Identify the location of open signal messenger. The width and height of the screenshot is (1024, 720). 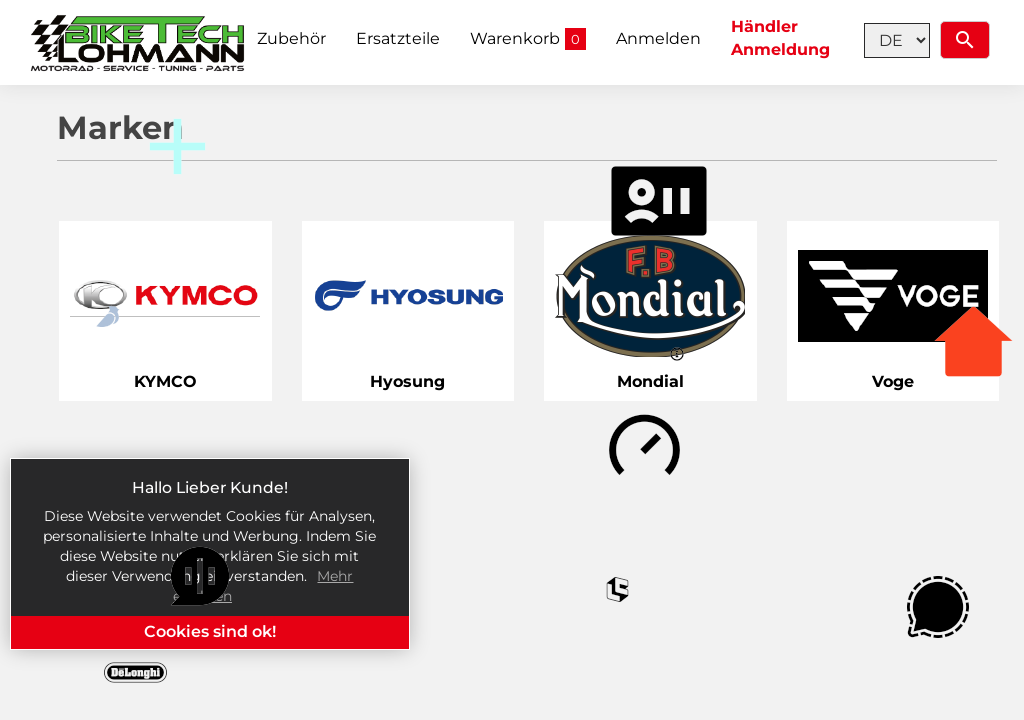
(938, 607).